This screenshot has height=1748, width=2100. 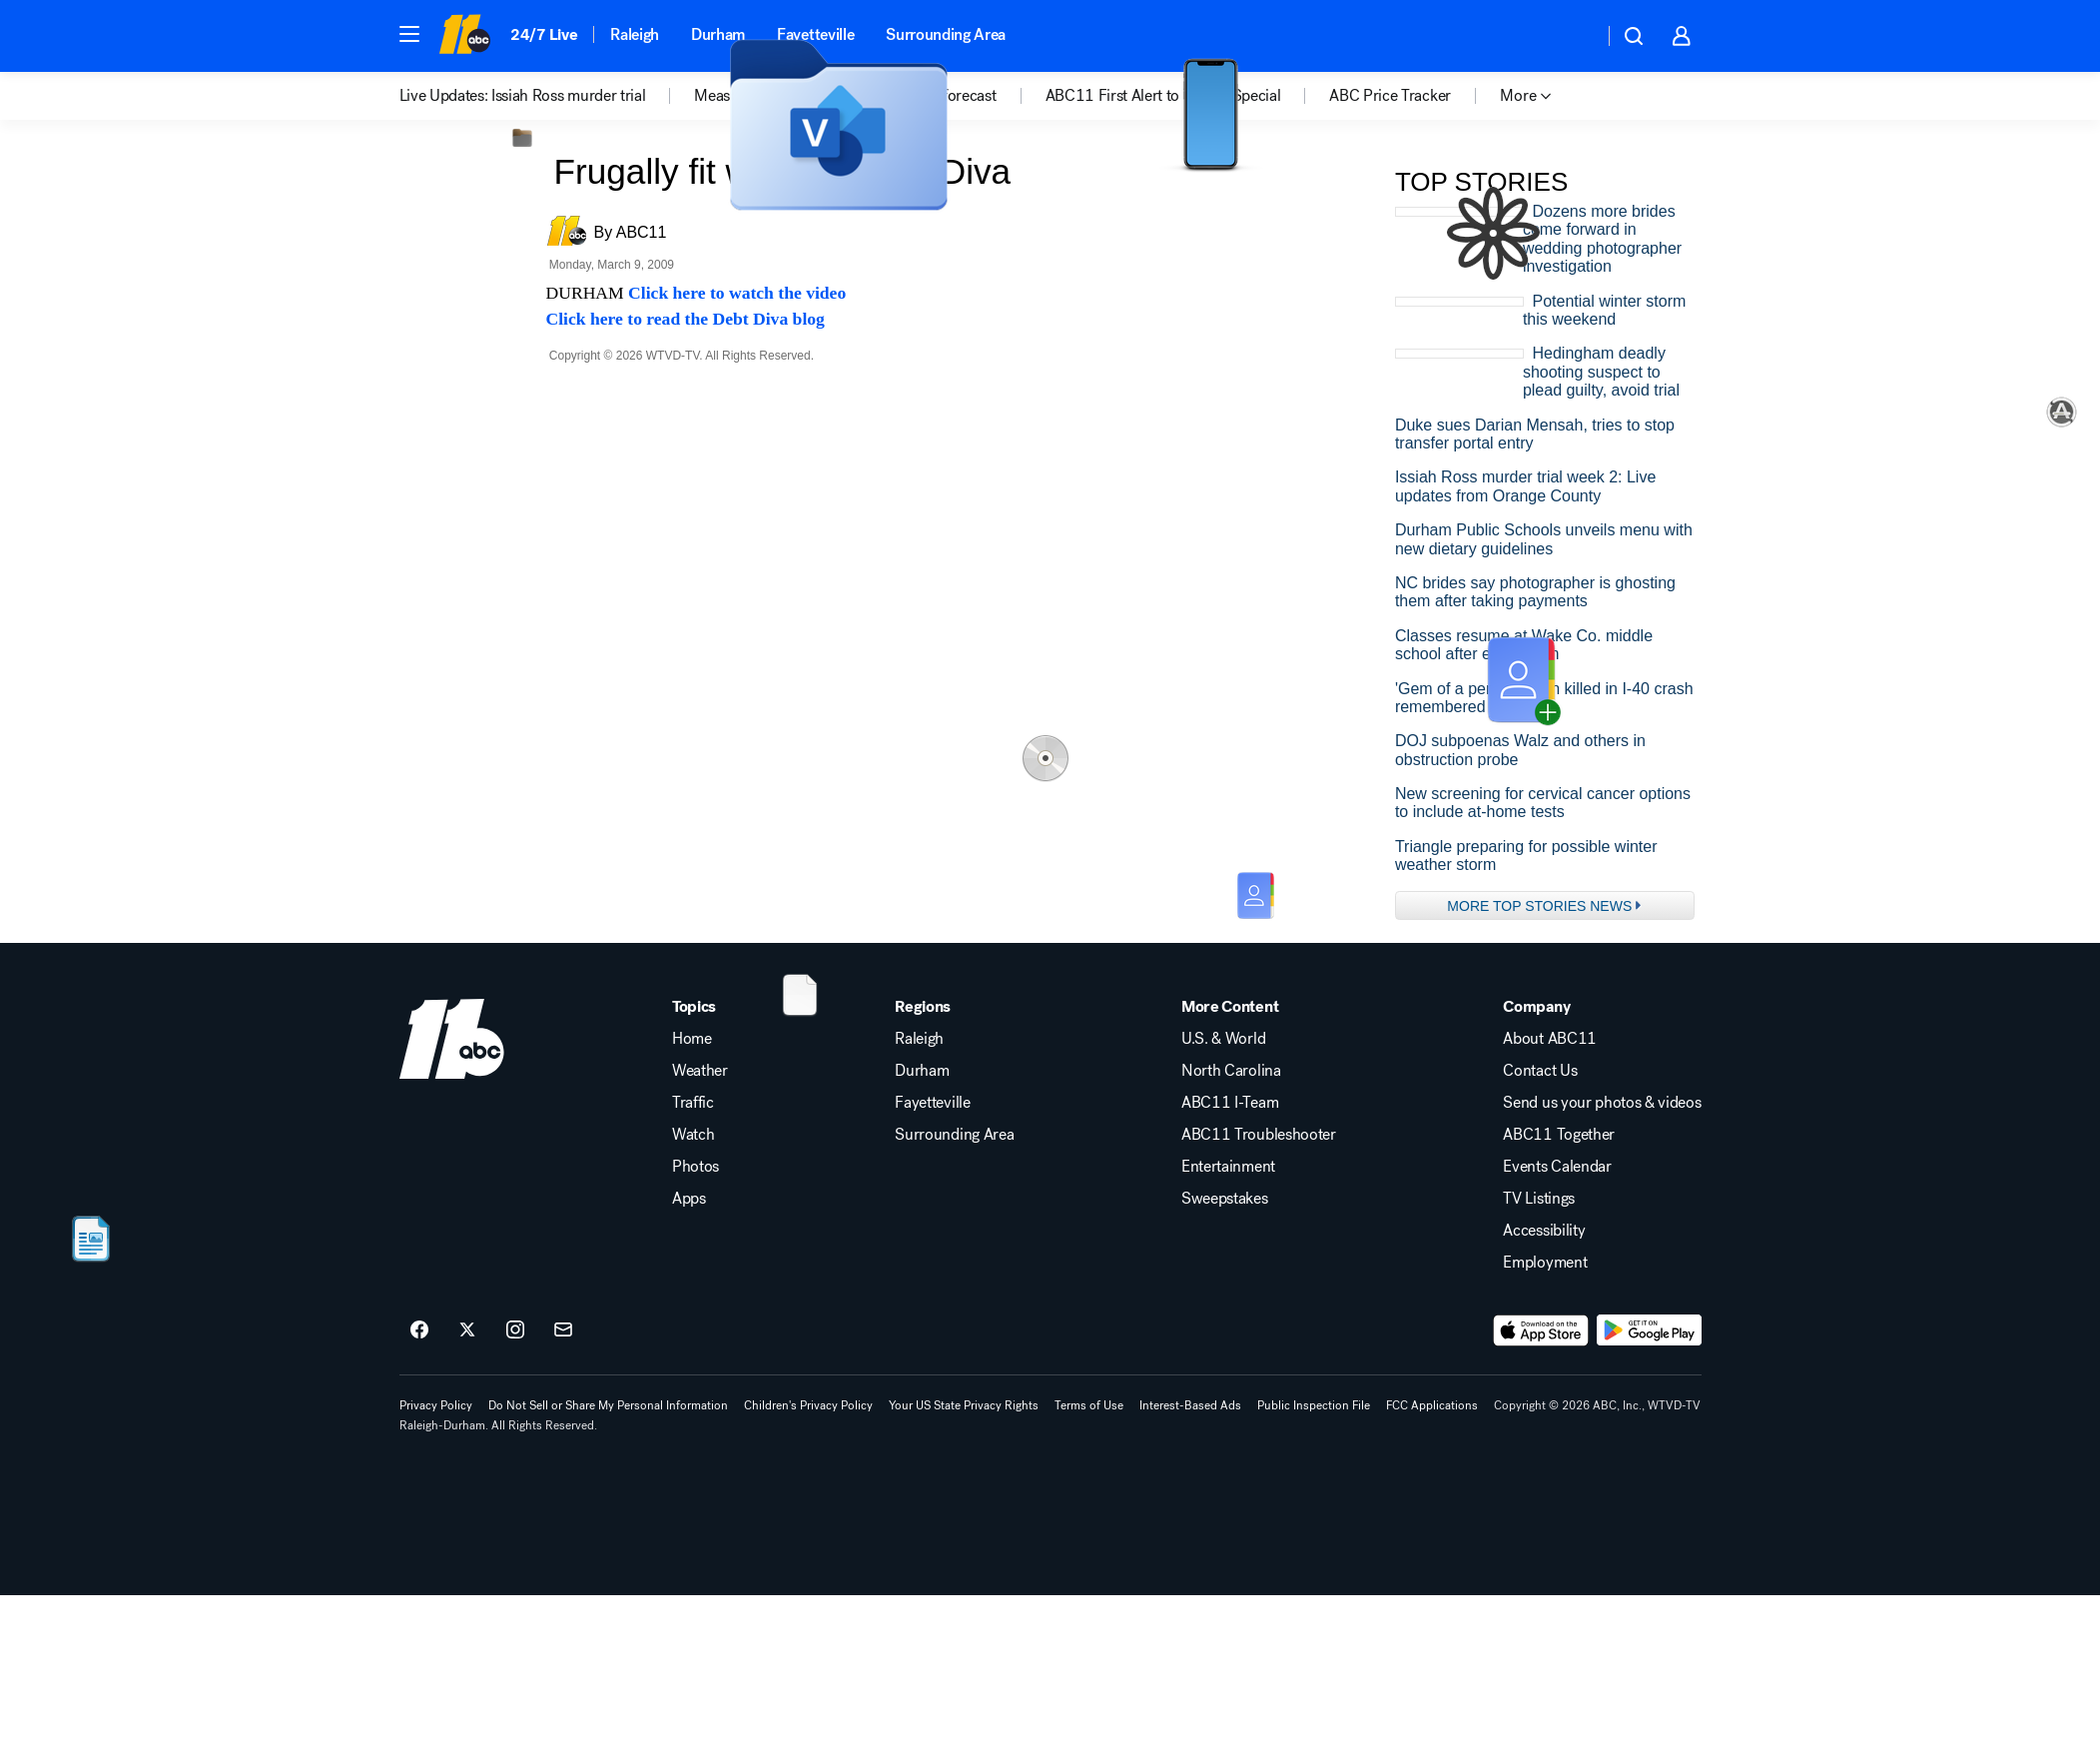 I want to click on indicates an empty or zero-byte file, so click(x=800, y=995).